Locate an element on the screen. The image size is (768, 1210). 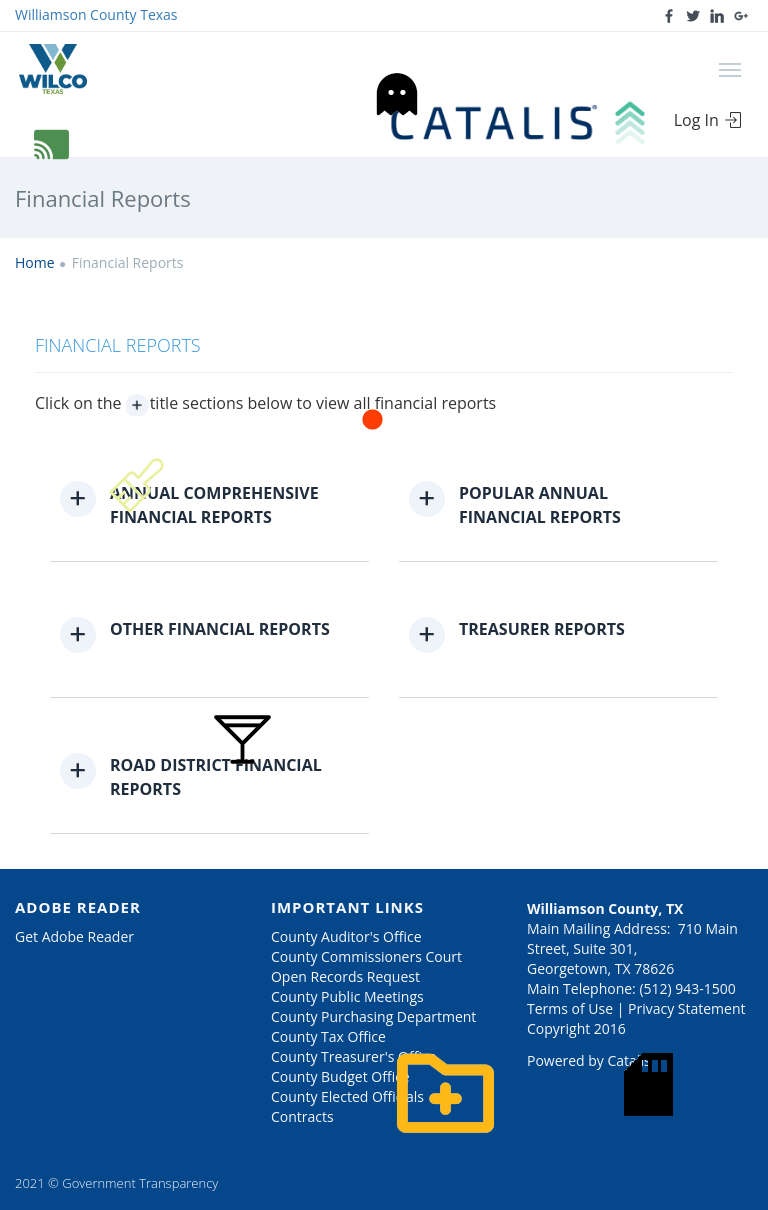
access bar or cocktail menu is located at coordinates (242, 739).